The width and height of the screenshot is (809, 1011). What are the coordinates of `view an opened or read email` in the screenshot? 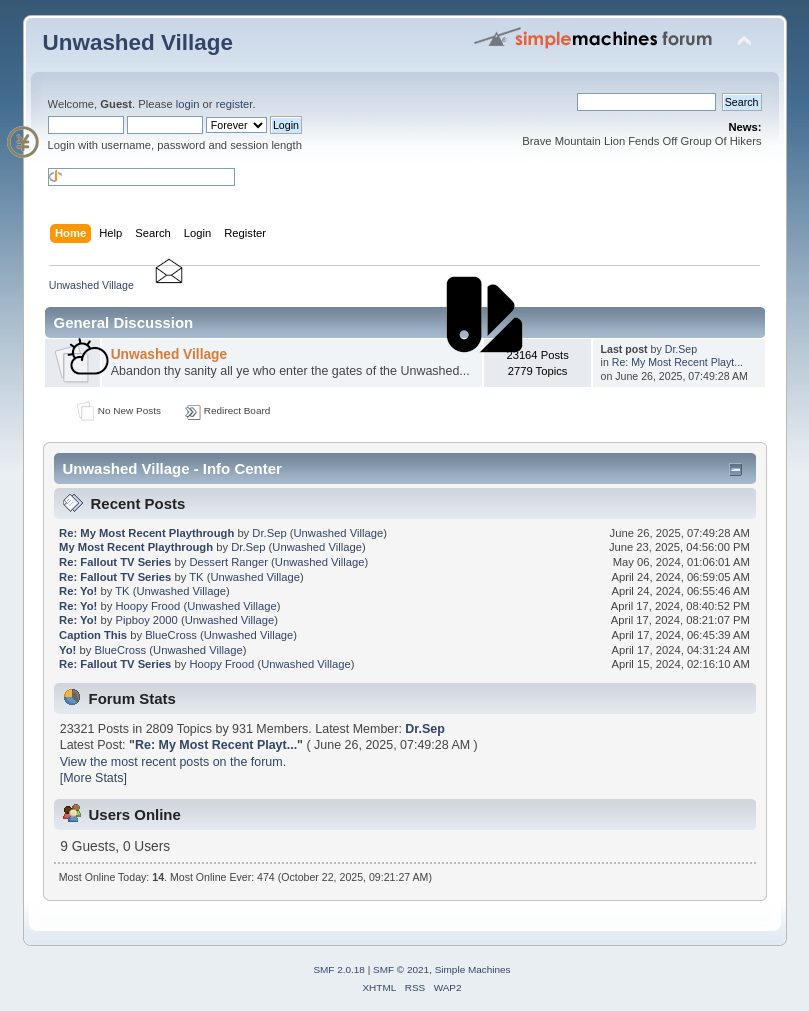 It's located at (169, 272).